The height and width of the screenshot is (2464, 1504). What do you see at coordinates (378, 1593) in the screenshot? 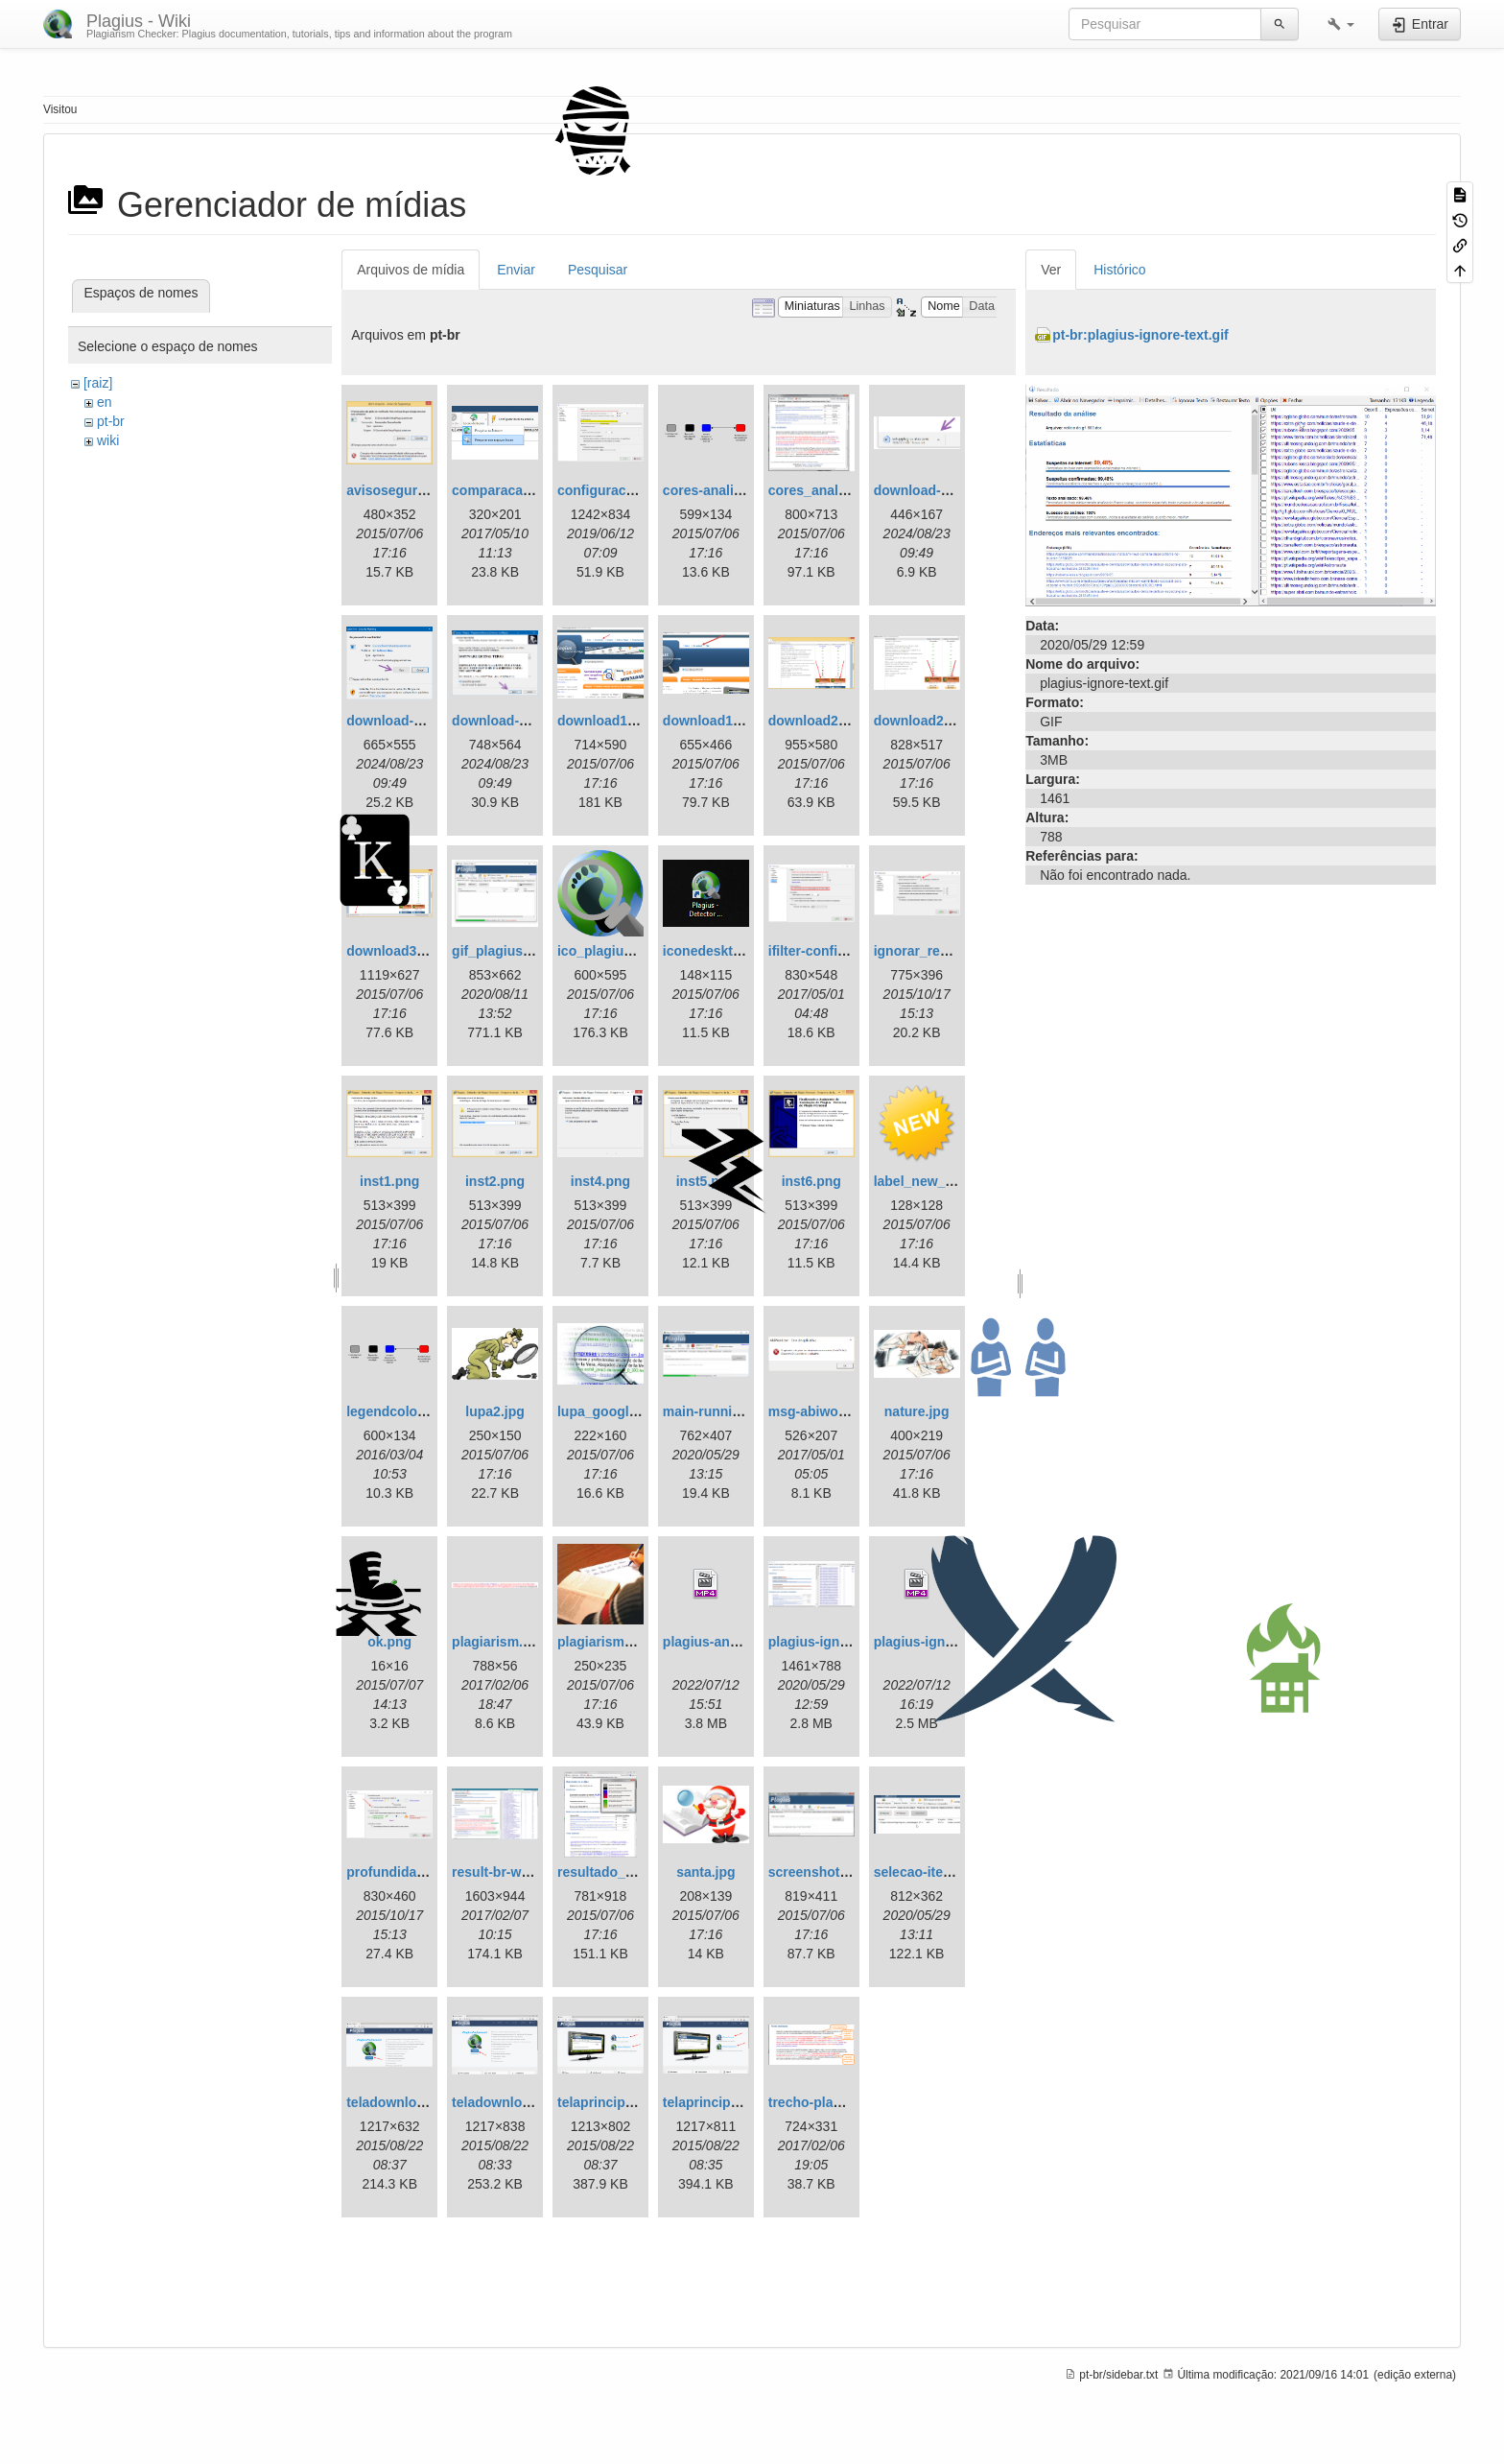
I see `activate ground slam ability` at bounding box center [378, 1593].